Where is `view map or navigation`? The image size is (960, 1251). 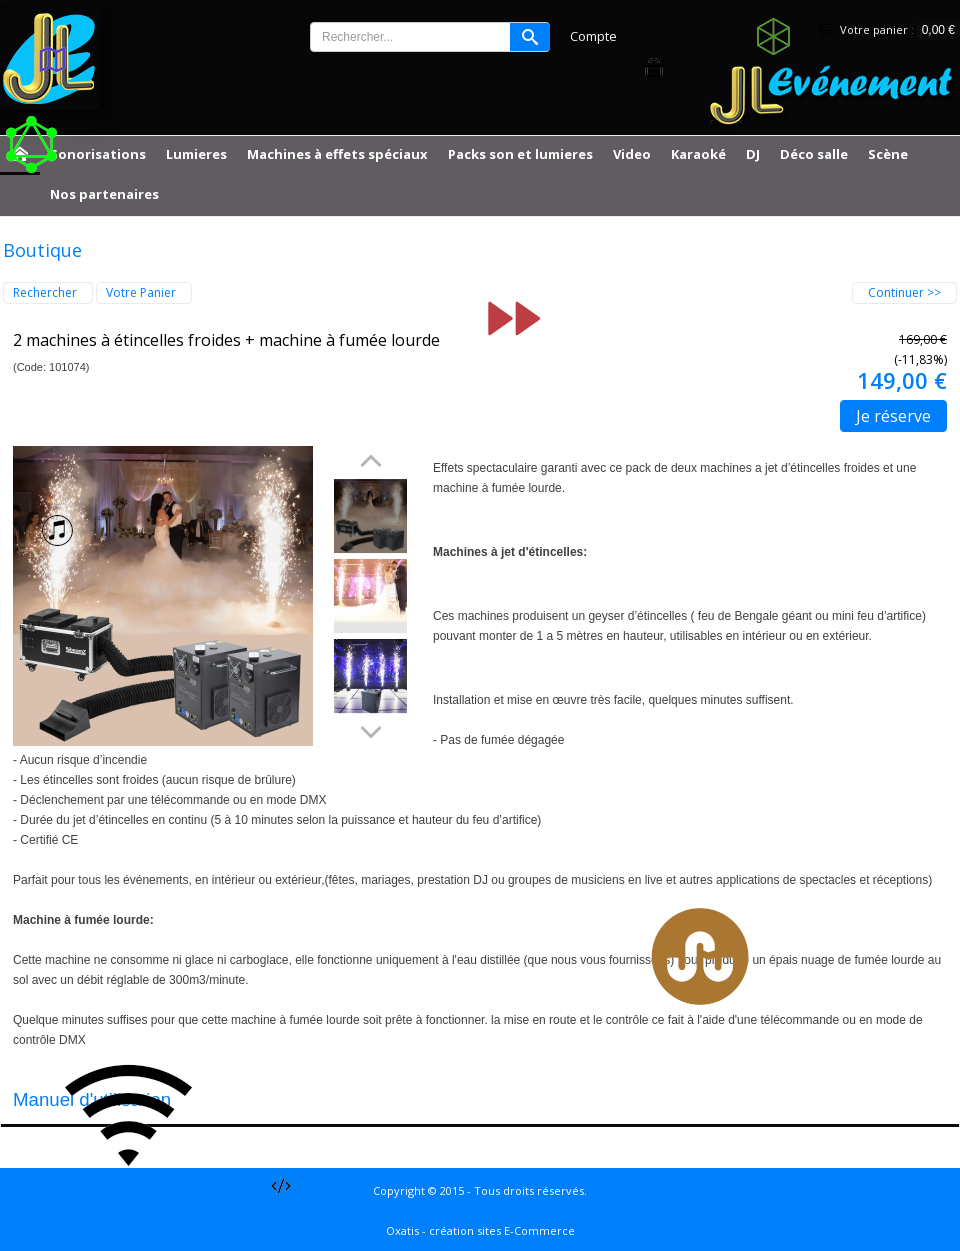
view map or navigation is located at coordinates (52, 59).